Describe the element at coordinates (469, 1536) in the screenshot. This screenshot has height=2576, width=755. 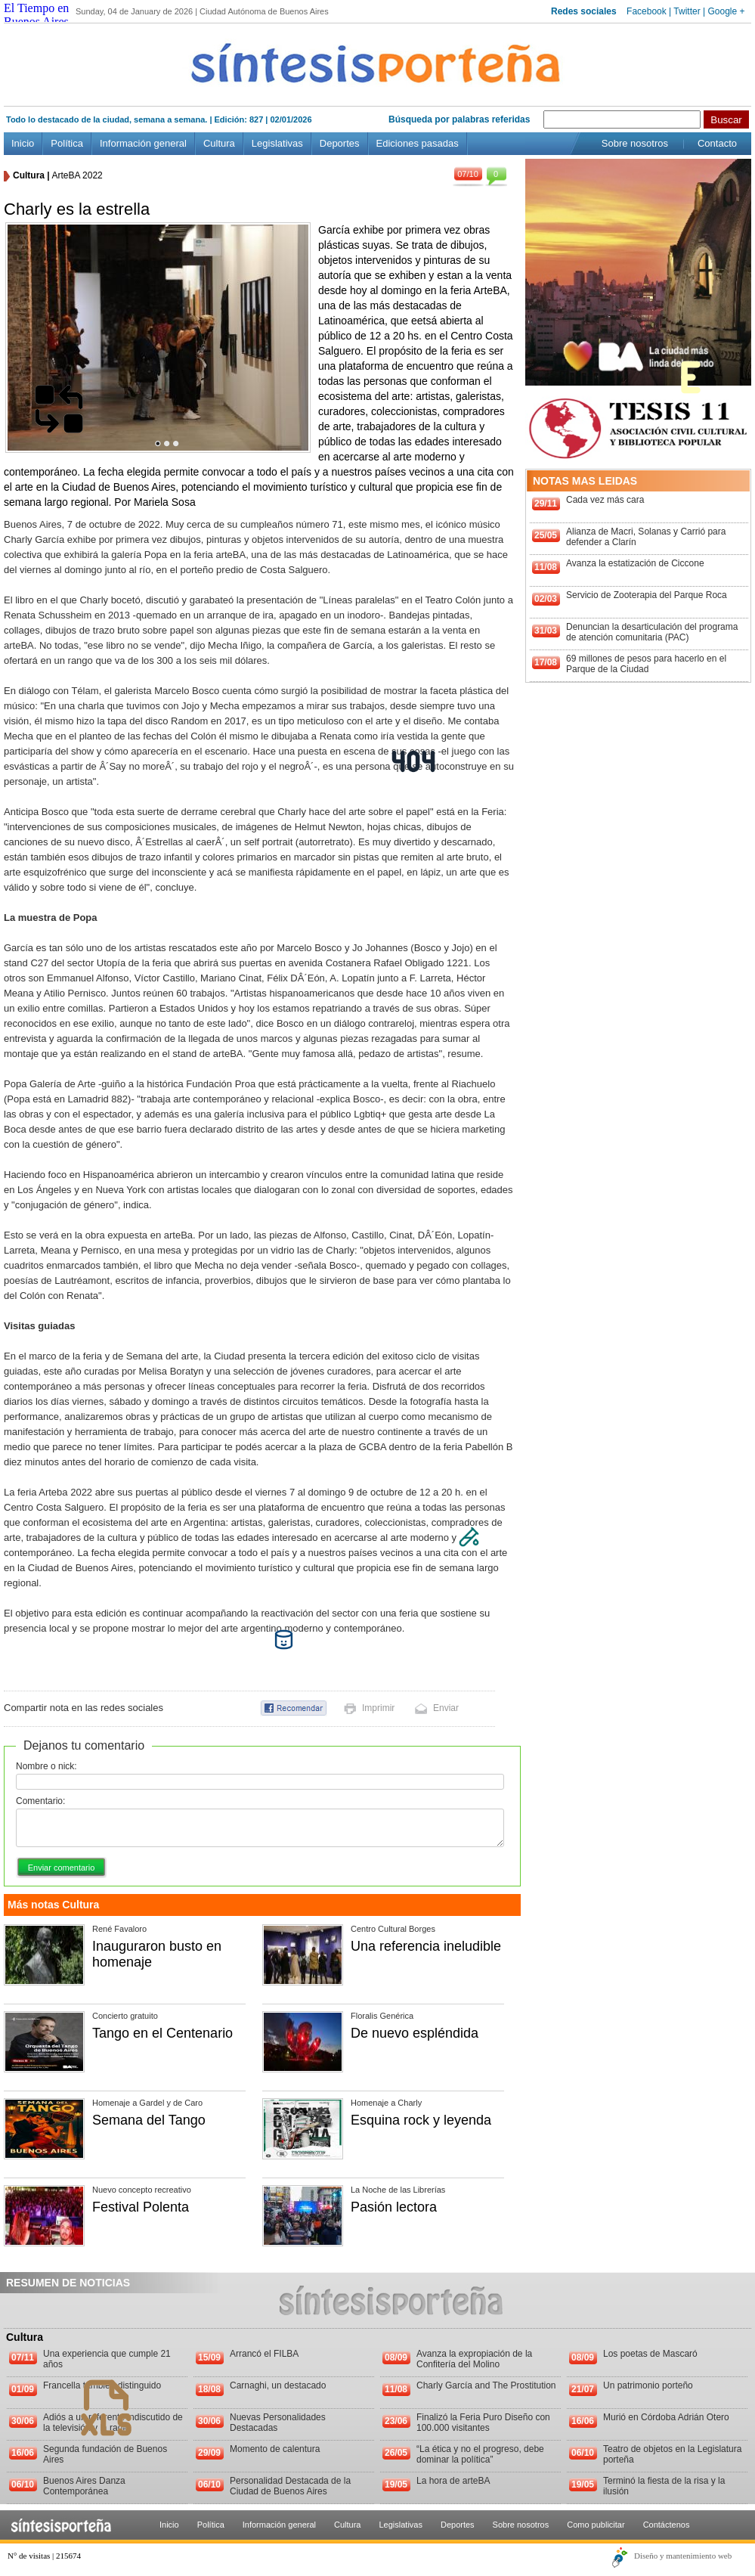
I see `run a test or experiment` at that location.